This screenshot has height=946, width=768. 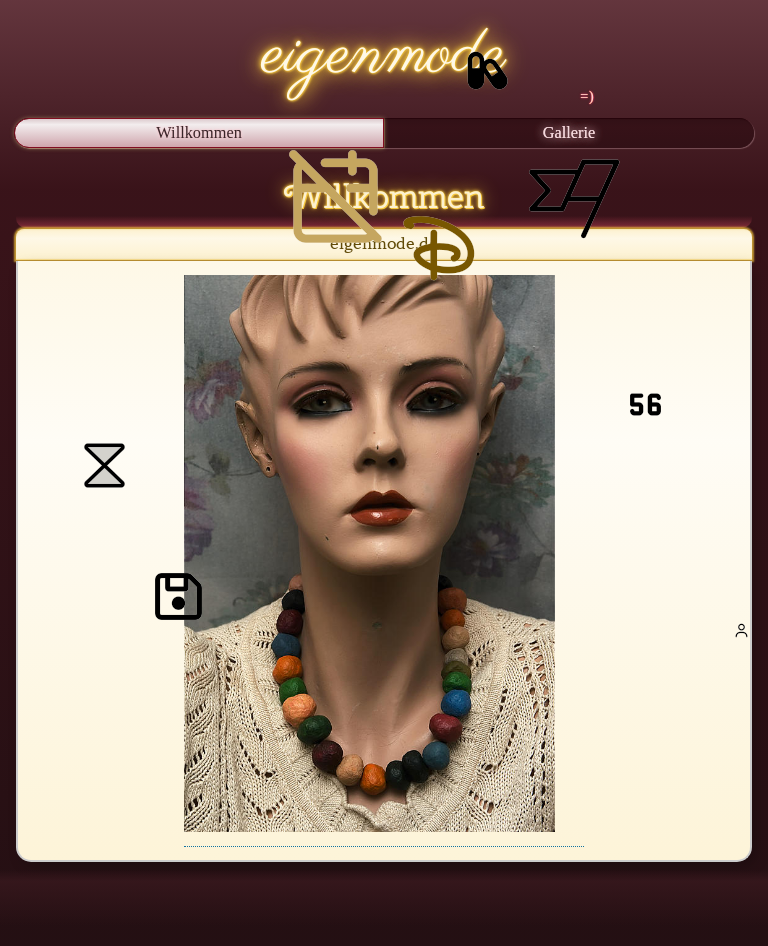 I want to click on flag or mark an item for follow-up, so click(x=573, y=195).